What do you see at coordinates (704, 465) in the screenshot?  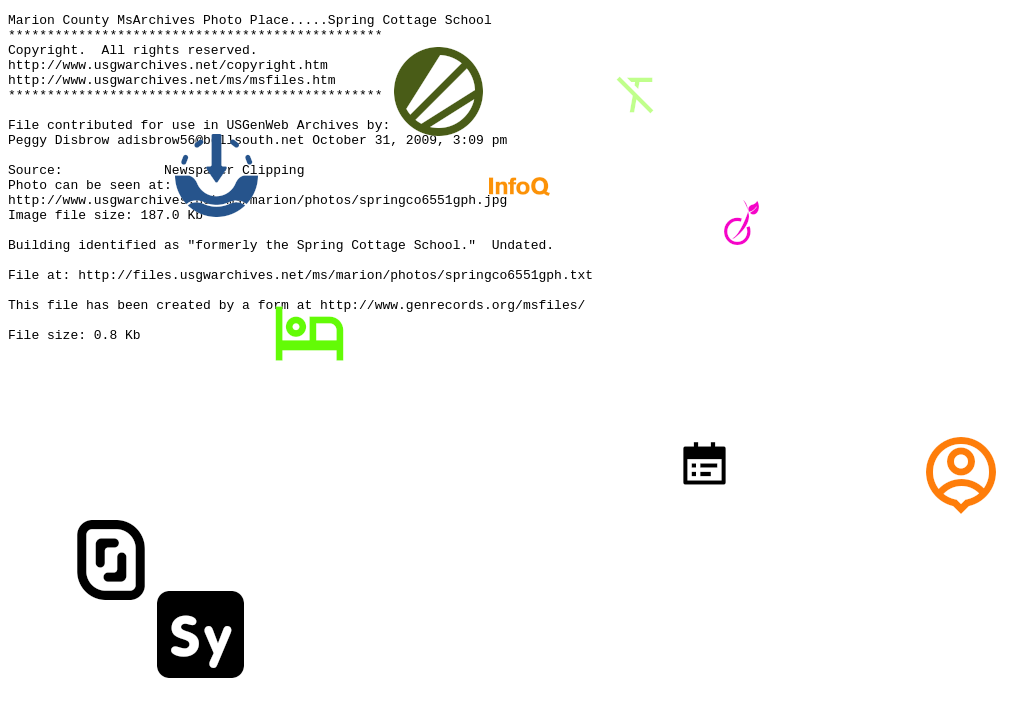 I see `view calendar tasks and to-do items` at bounding box center [704, 465].